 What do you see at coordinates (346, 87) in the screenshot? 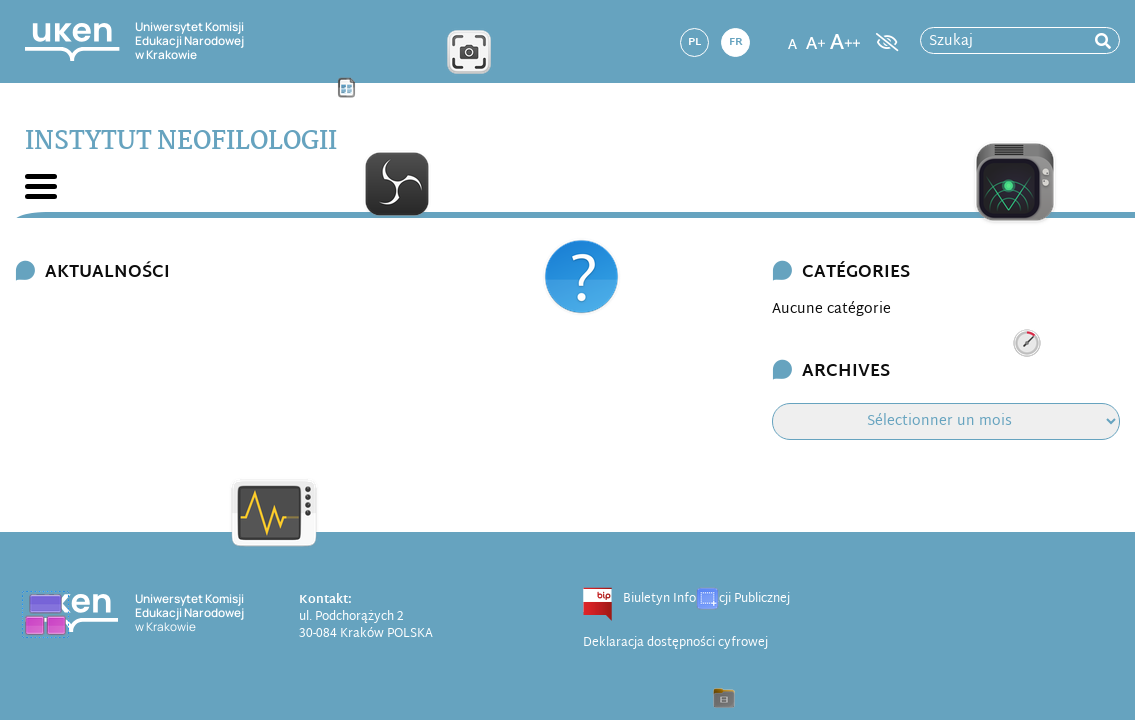
I see `libreoffice master document file type` at bounding box center [346, 87].